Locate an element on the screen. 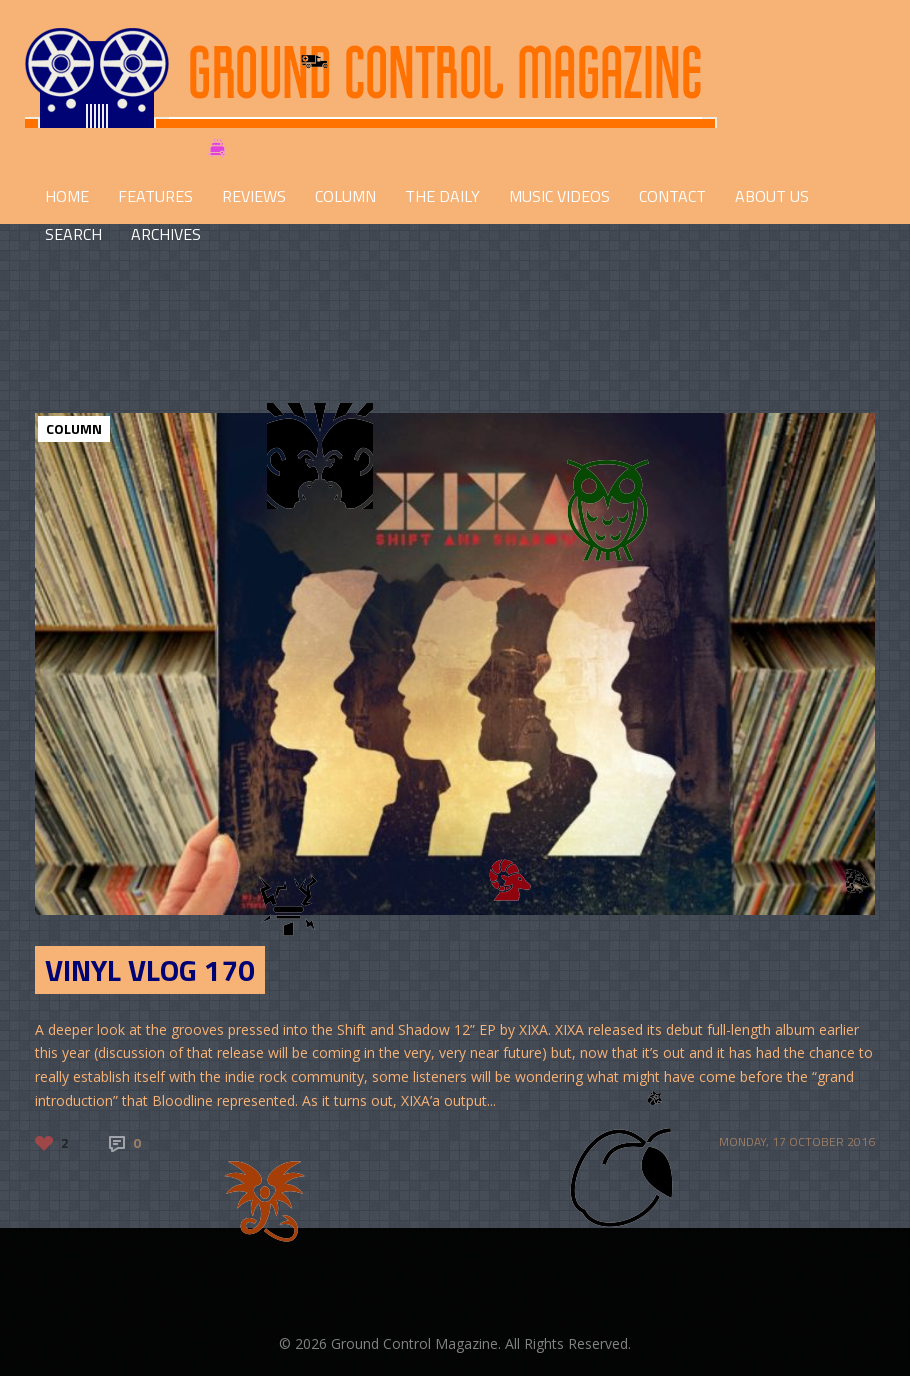 Image resolution: width=910 pixels, height=1376 pixels. access night mode or dark theme settings is located at coordinates (607, 510).